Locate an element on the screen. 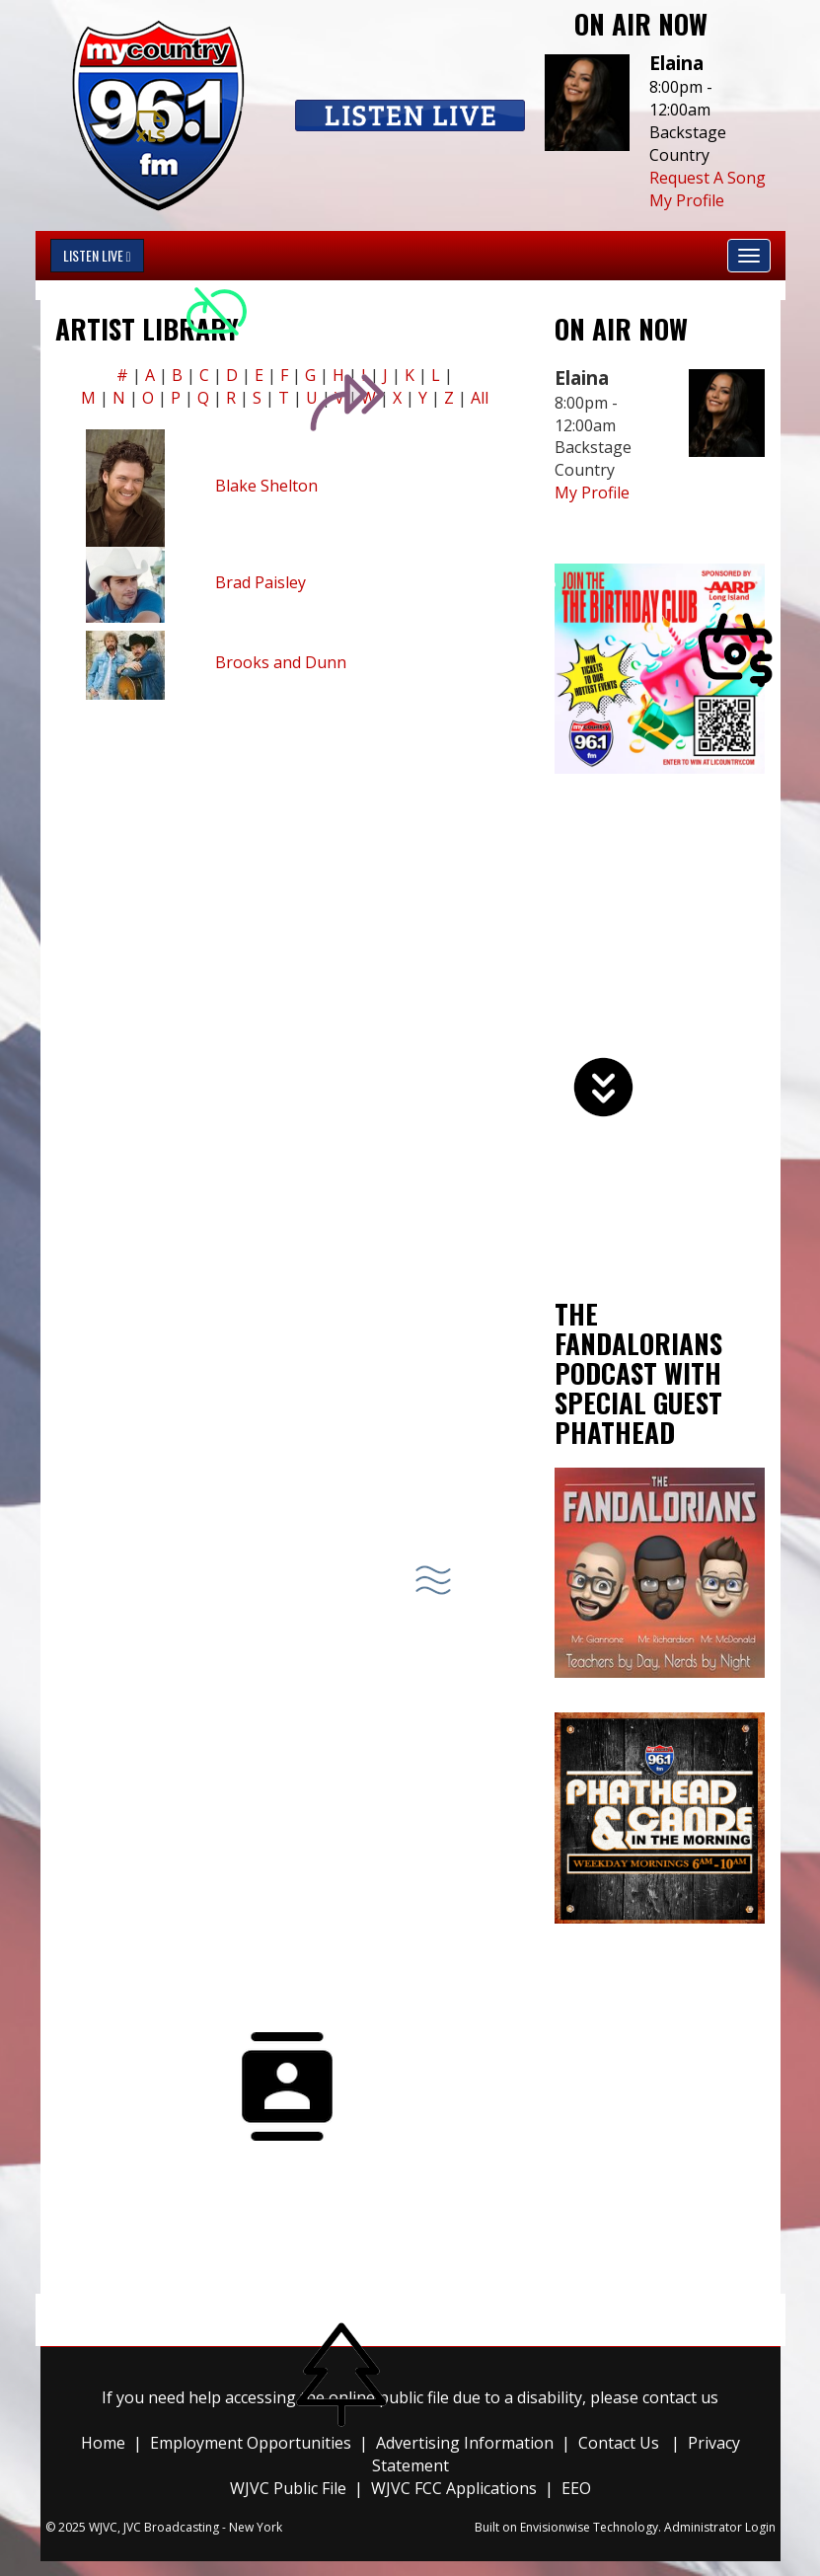  access your contacts list is located at coordinates (287, 2086).